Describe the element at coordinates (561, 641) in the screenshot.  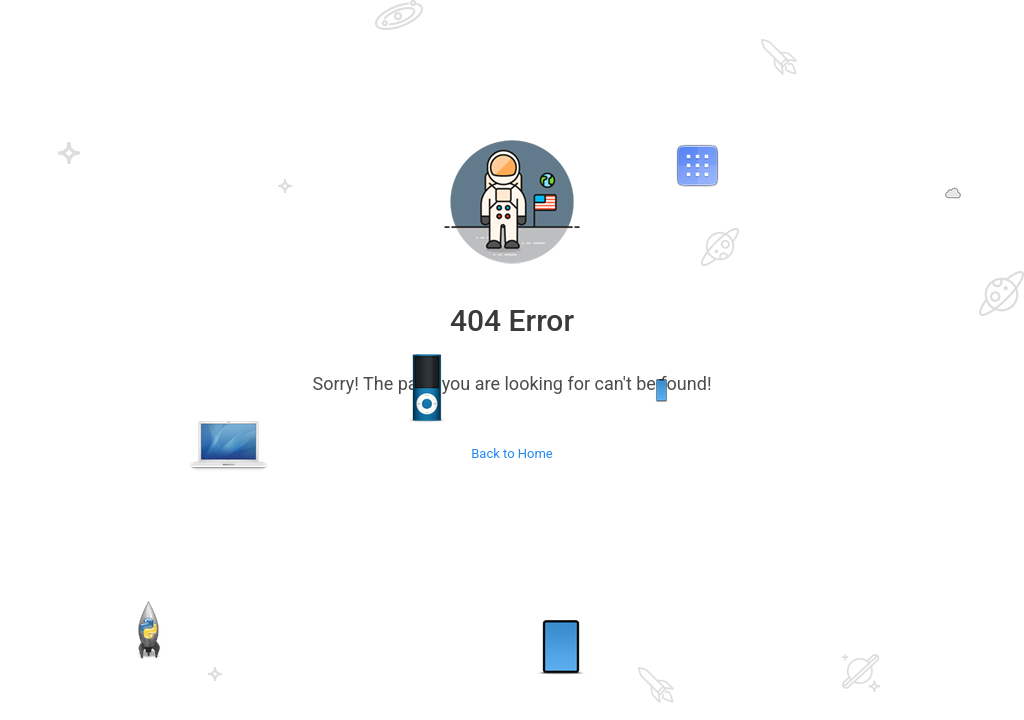
I see `represents a connected iPad Mini device` at that location.